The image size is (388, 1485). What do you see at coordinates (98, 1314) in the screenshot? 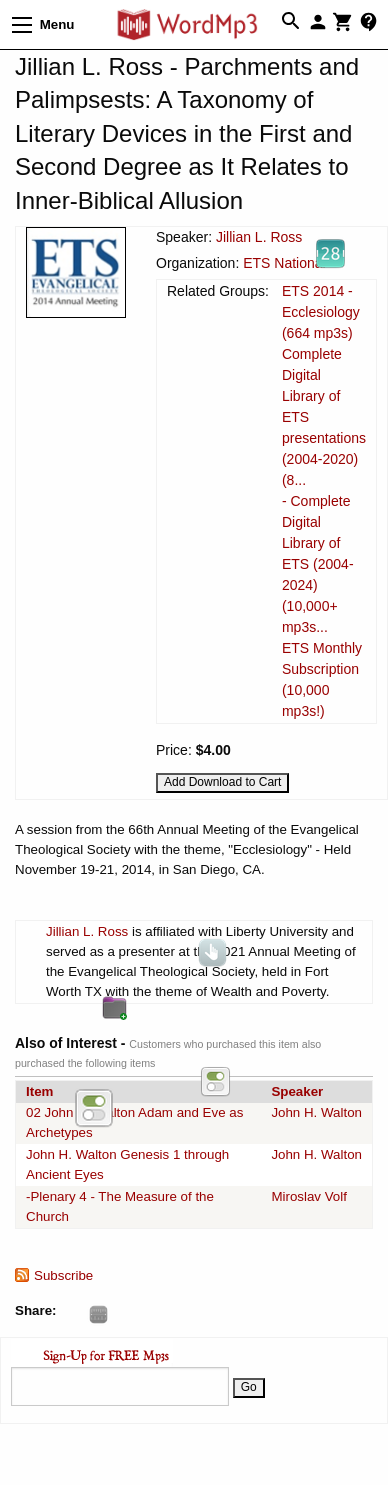
I see `open the Measure app` at bounding box center [98, 1314].